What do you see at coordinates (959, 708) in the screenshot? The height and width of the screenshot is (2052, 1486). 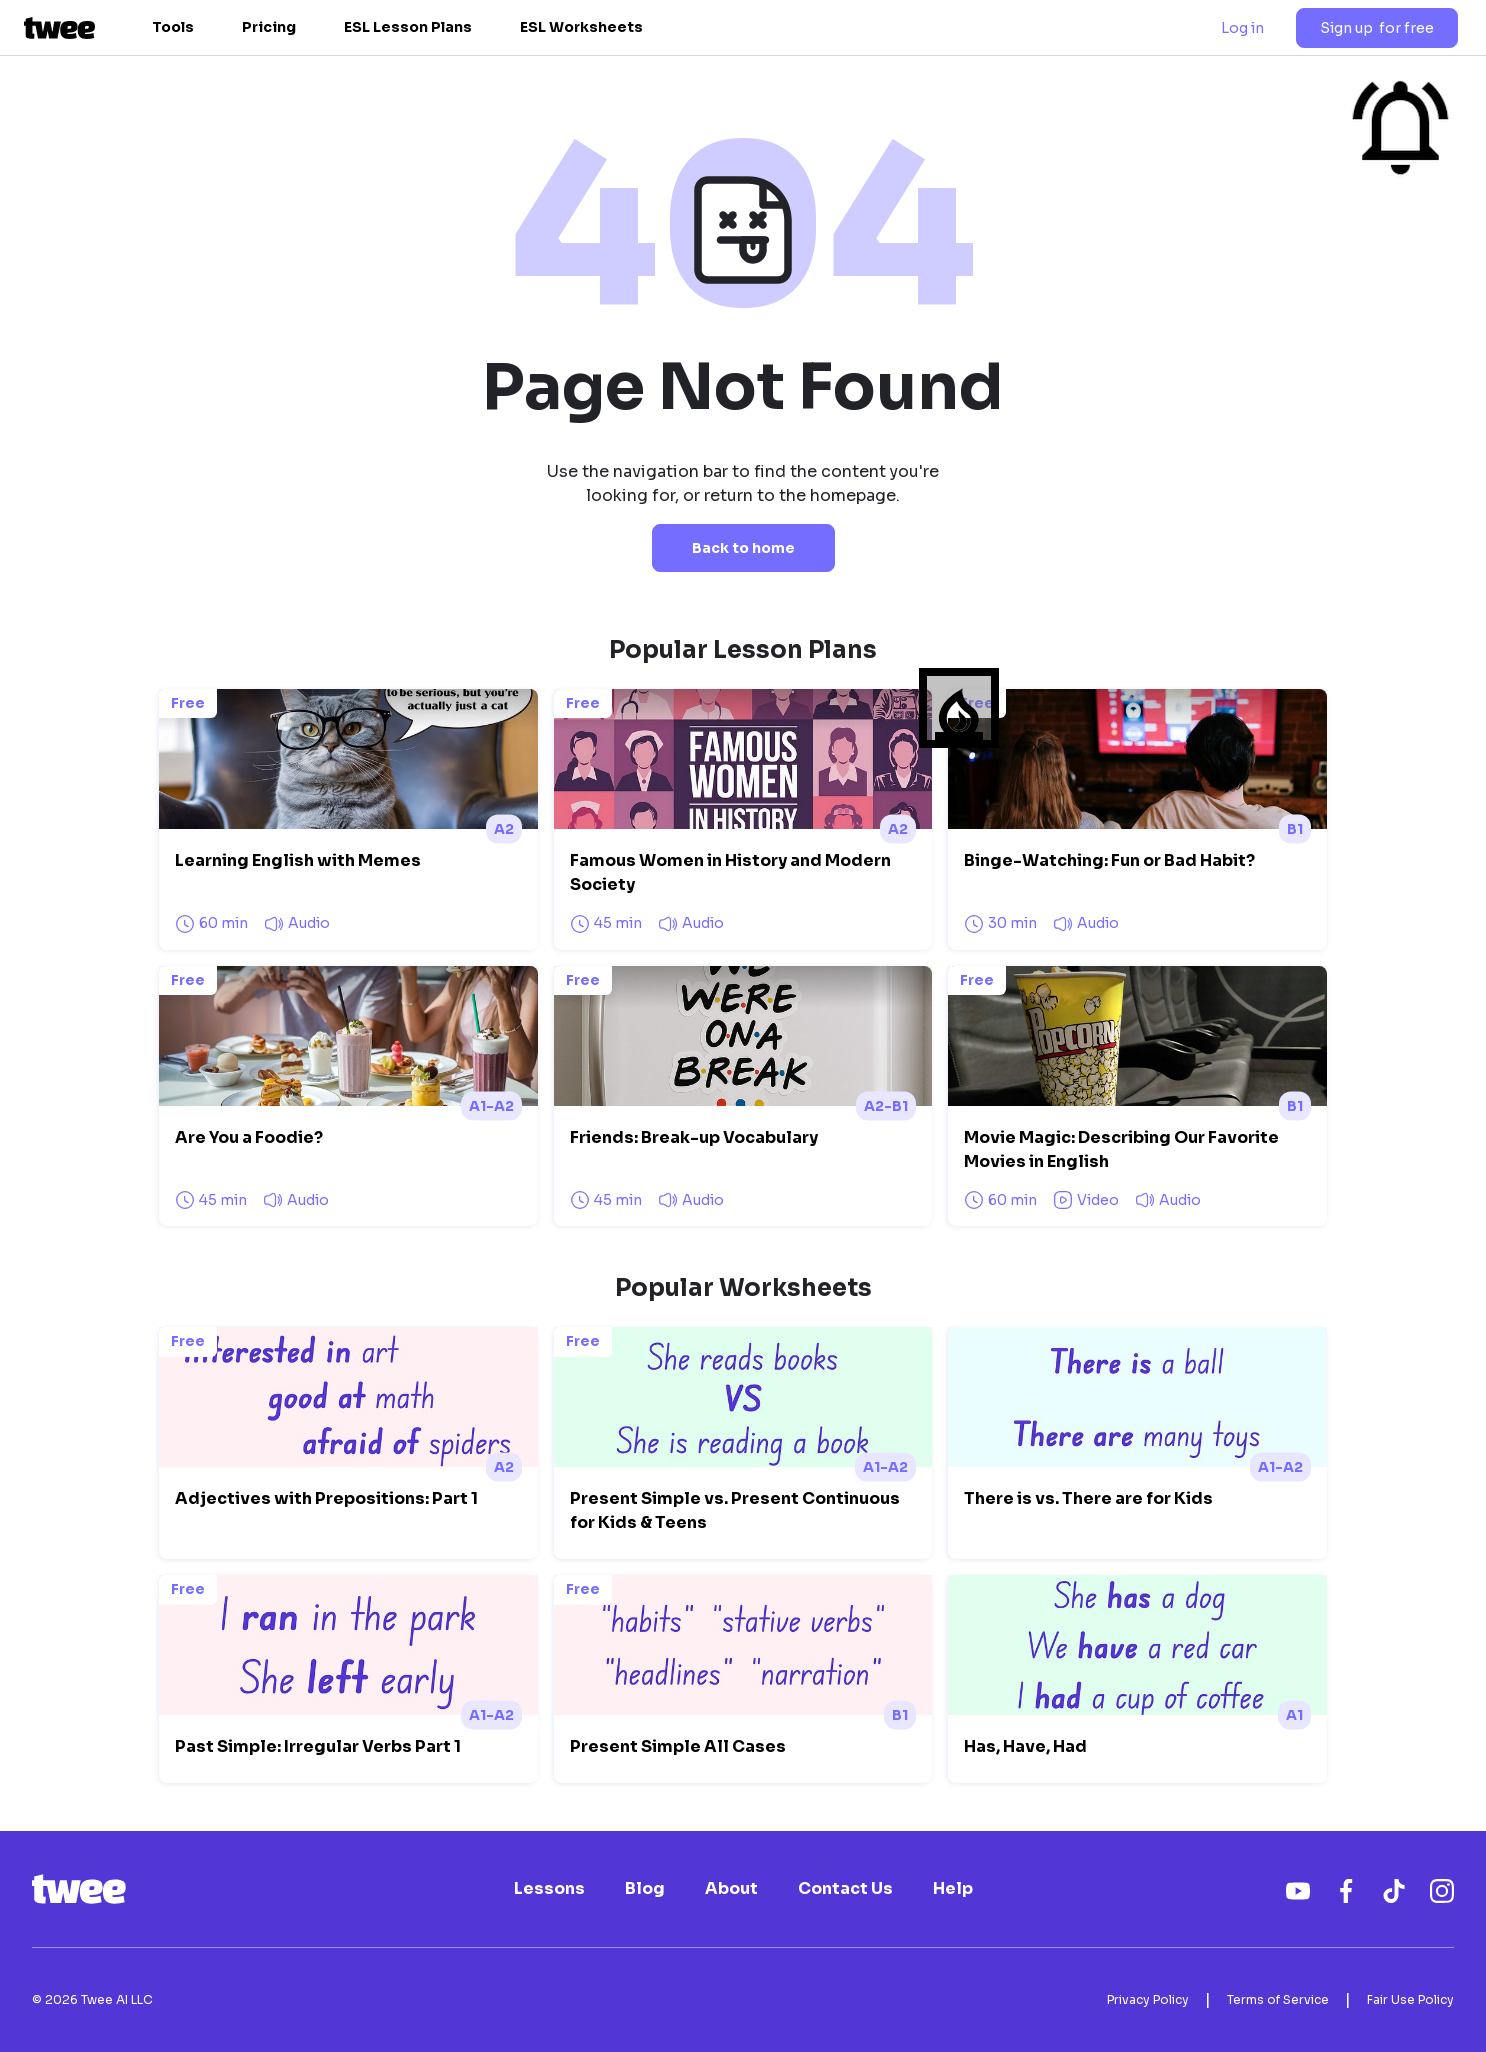 I see `access home or living room controls` at bounding box center [959, 708].